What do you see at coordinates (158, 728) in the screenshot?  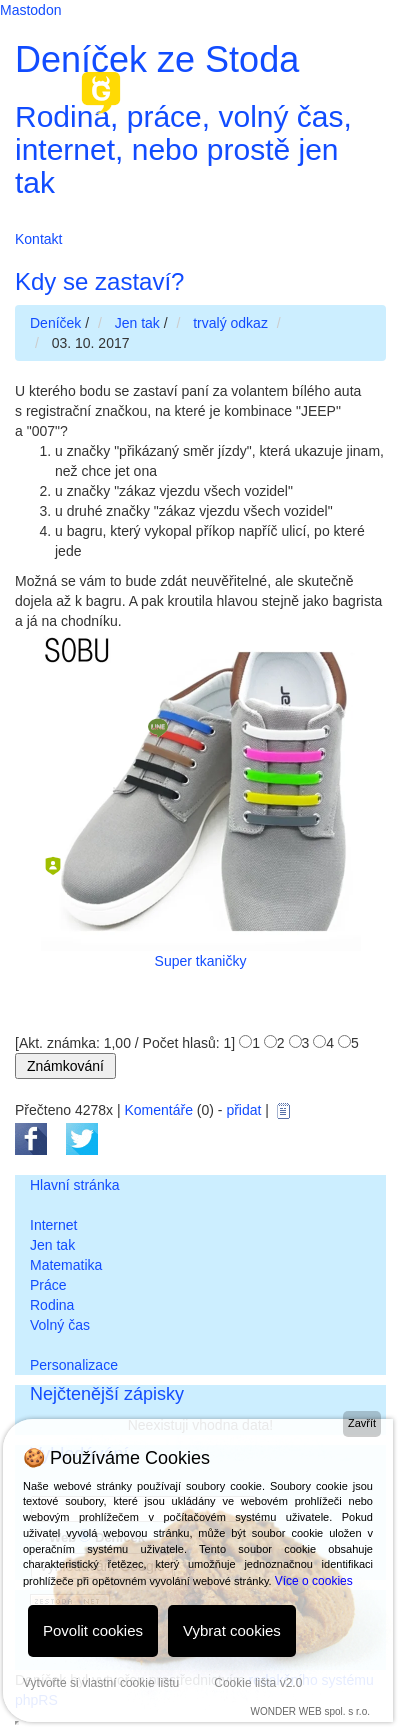 I see `open the LINE messaging app` at bounding box center [158, 728].